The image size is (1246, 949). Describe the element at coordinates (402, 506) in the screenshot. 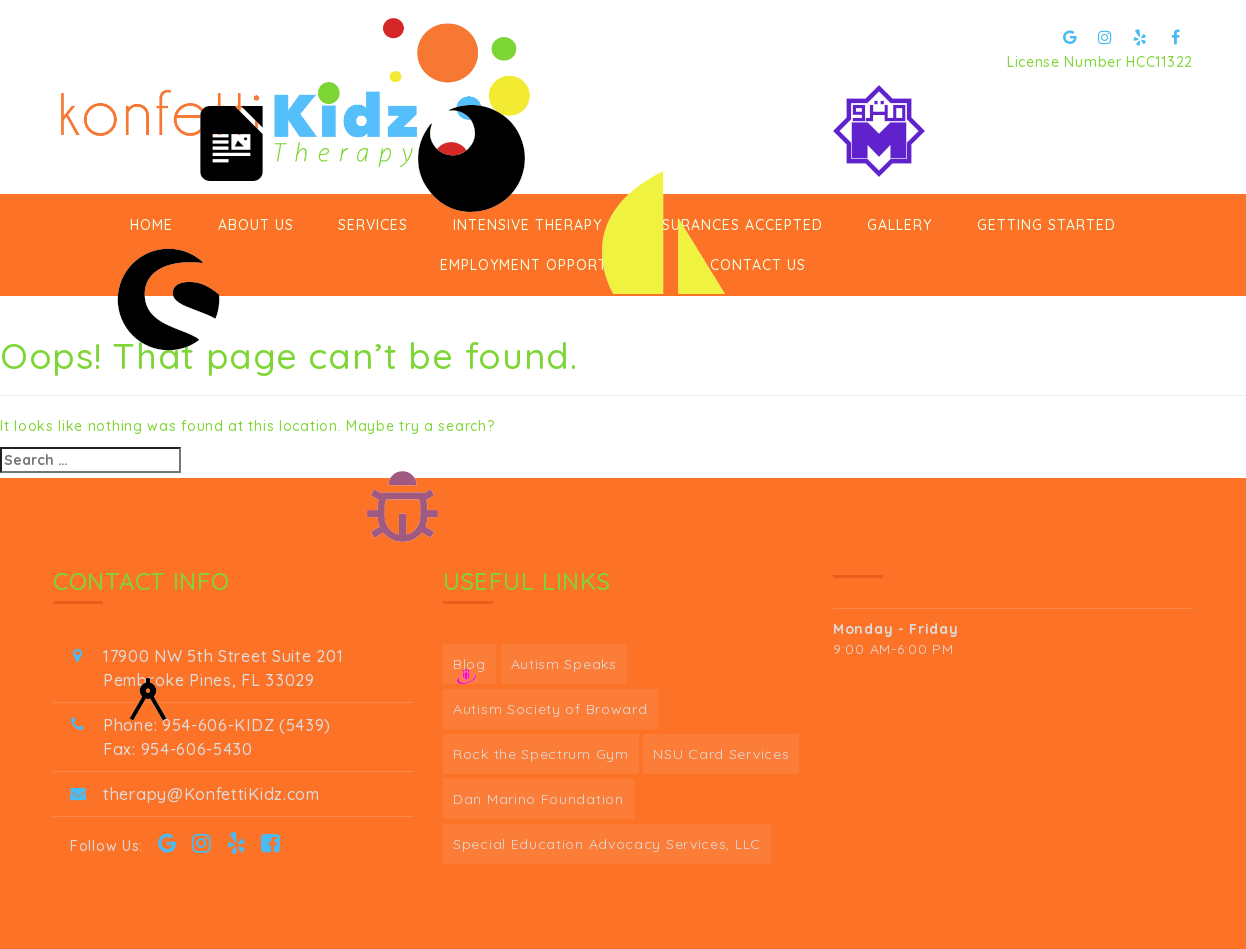

I see `report a bug or issue` at that location.